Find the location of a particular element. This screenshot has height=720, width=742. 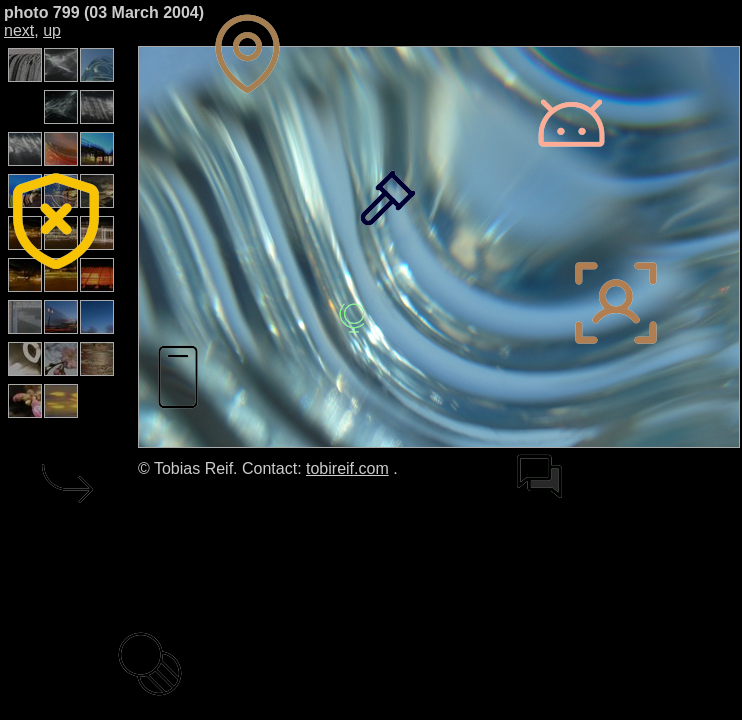

subtract or remove a shape from selection is located at coordinates (150, 664).